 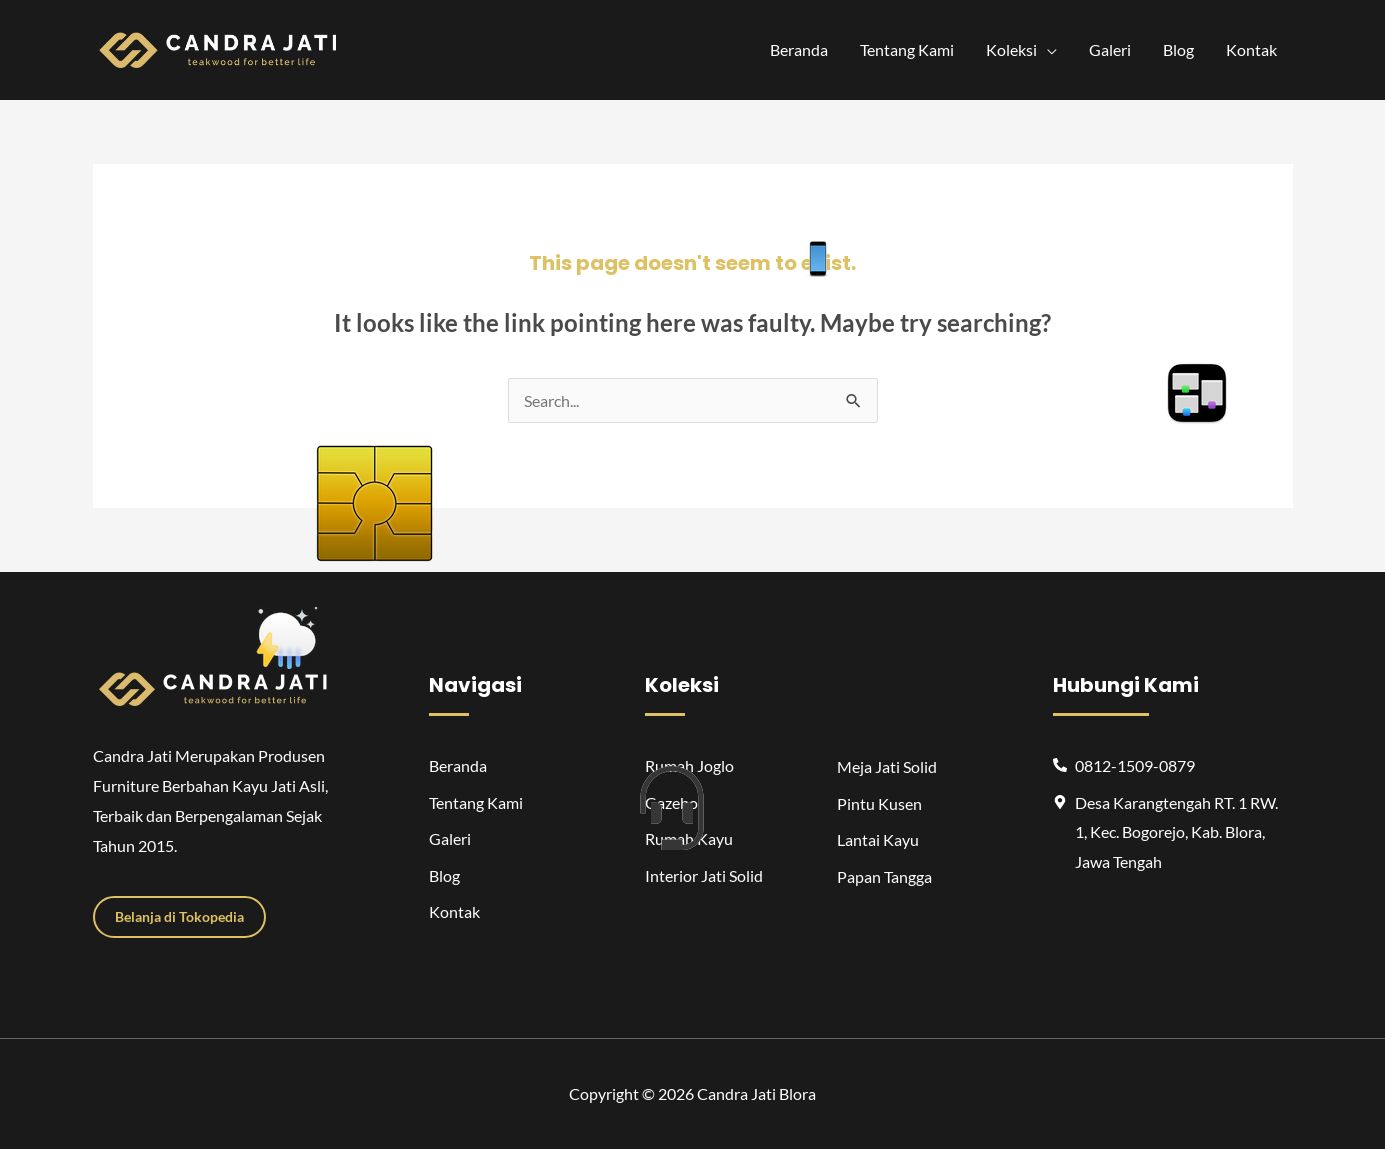 I want to click on indicates nighttime thunderstorm conditions, so click(x=287, y=638).